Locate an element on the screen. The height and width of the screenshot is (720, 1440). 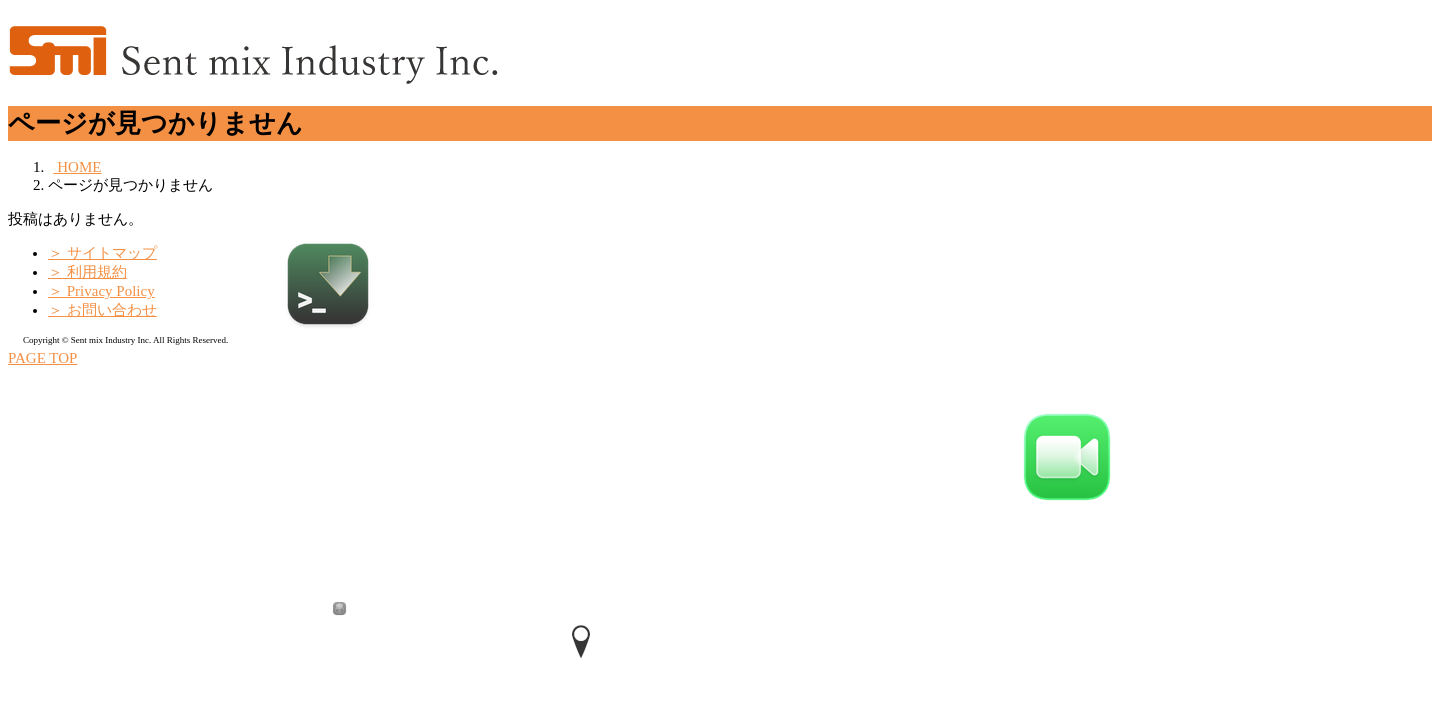
open preview app to view images and PDFs is located at coordinates (339, 608).